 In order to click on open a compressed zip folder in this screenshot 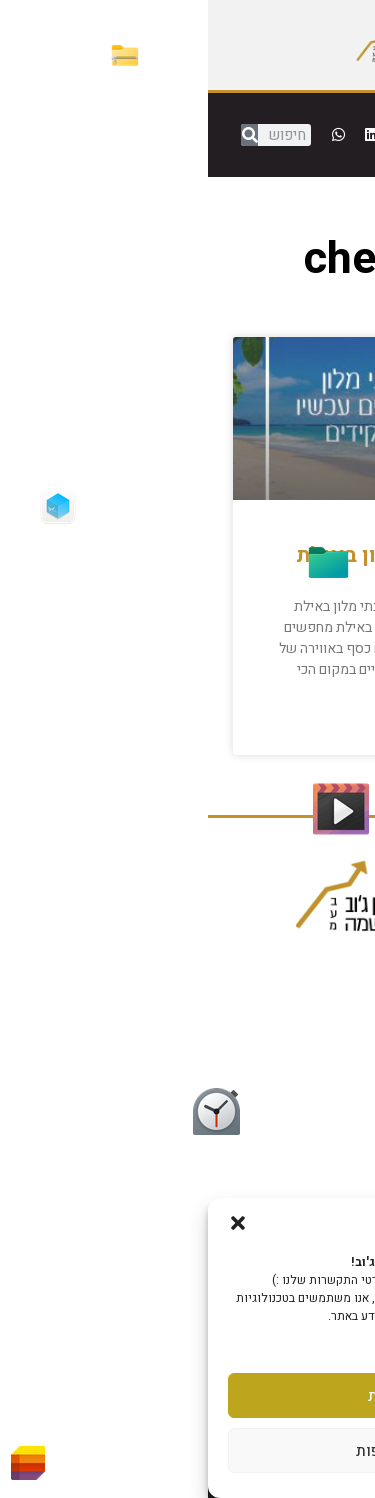, I will do `click(125, 56)`.